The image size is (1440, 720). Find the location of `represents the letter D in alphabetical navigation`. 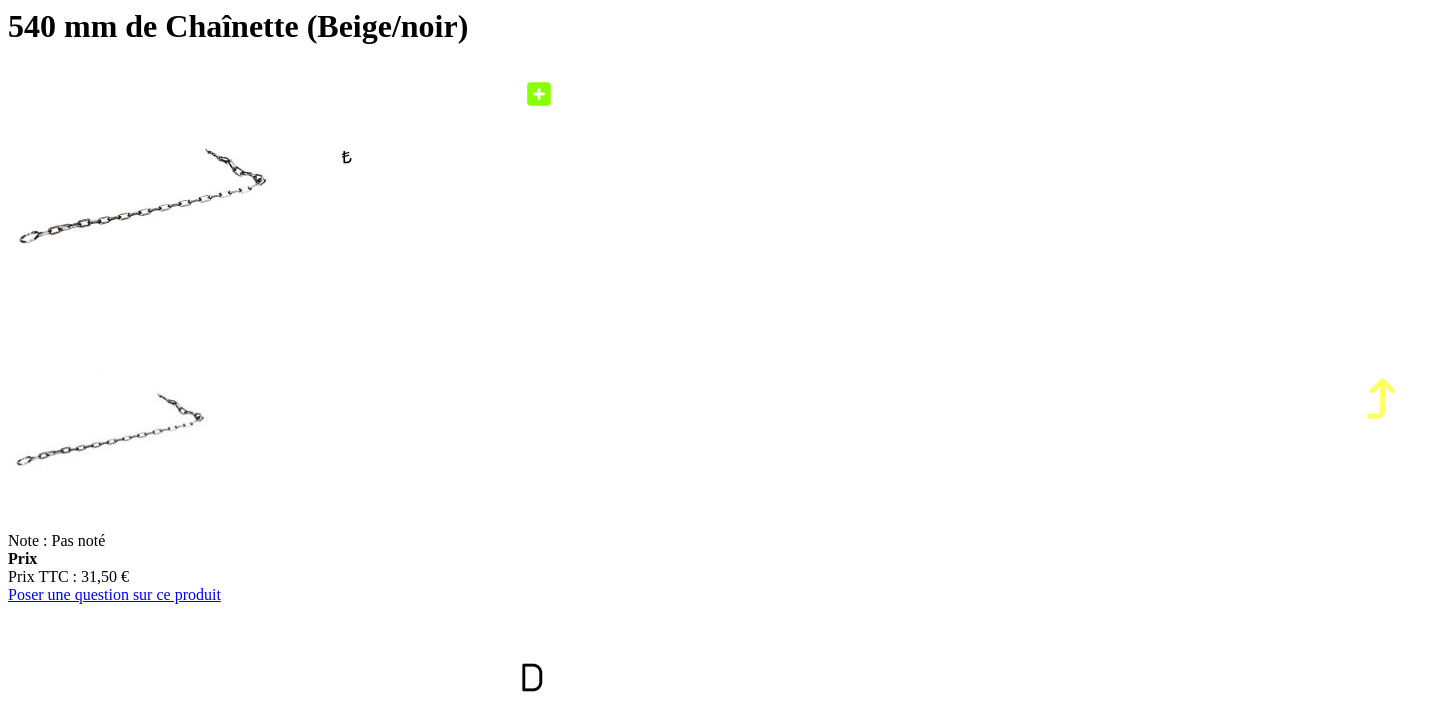

represents the letter D in alphabetical navigation is located at coordinates (531, 677).